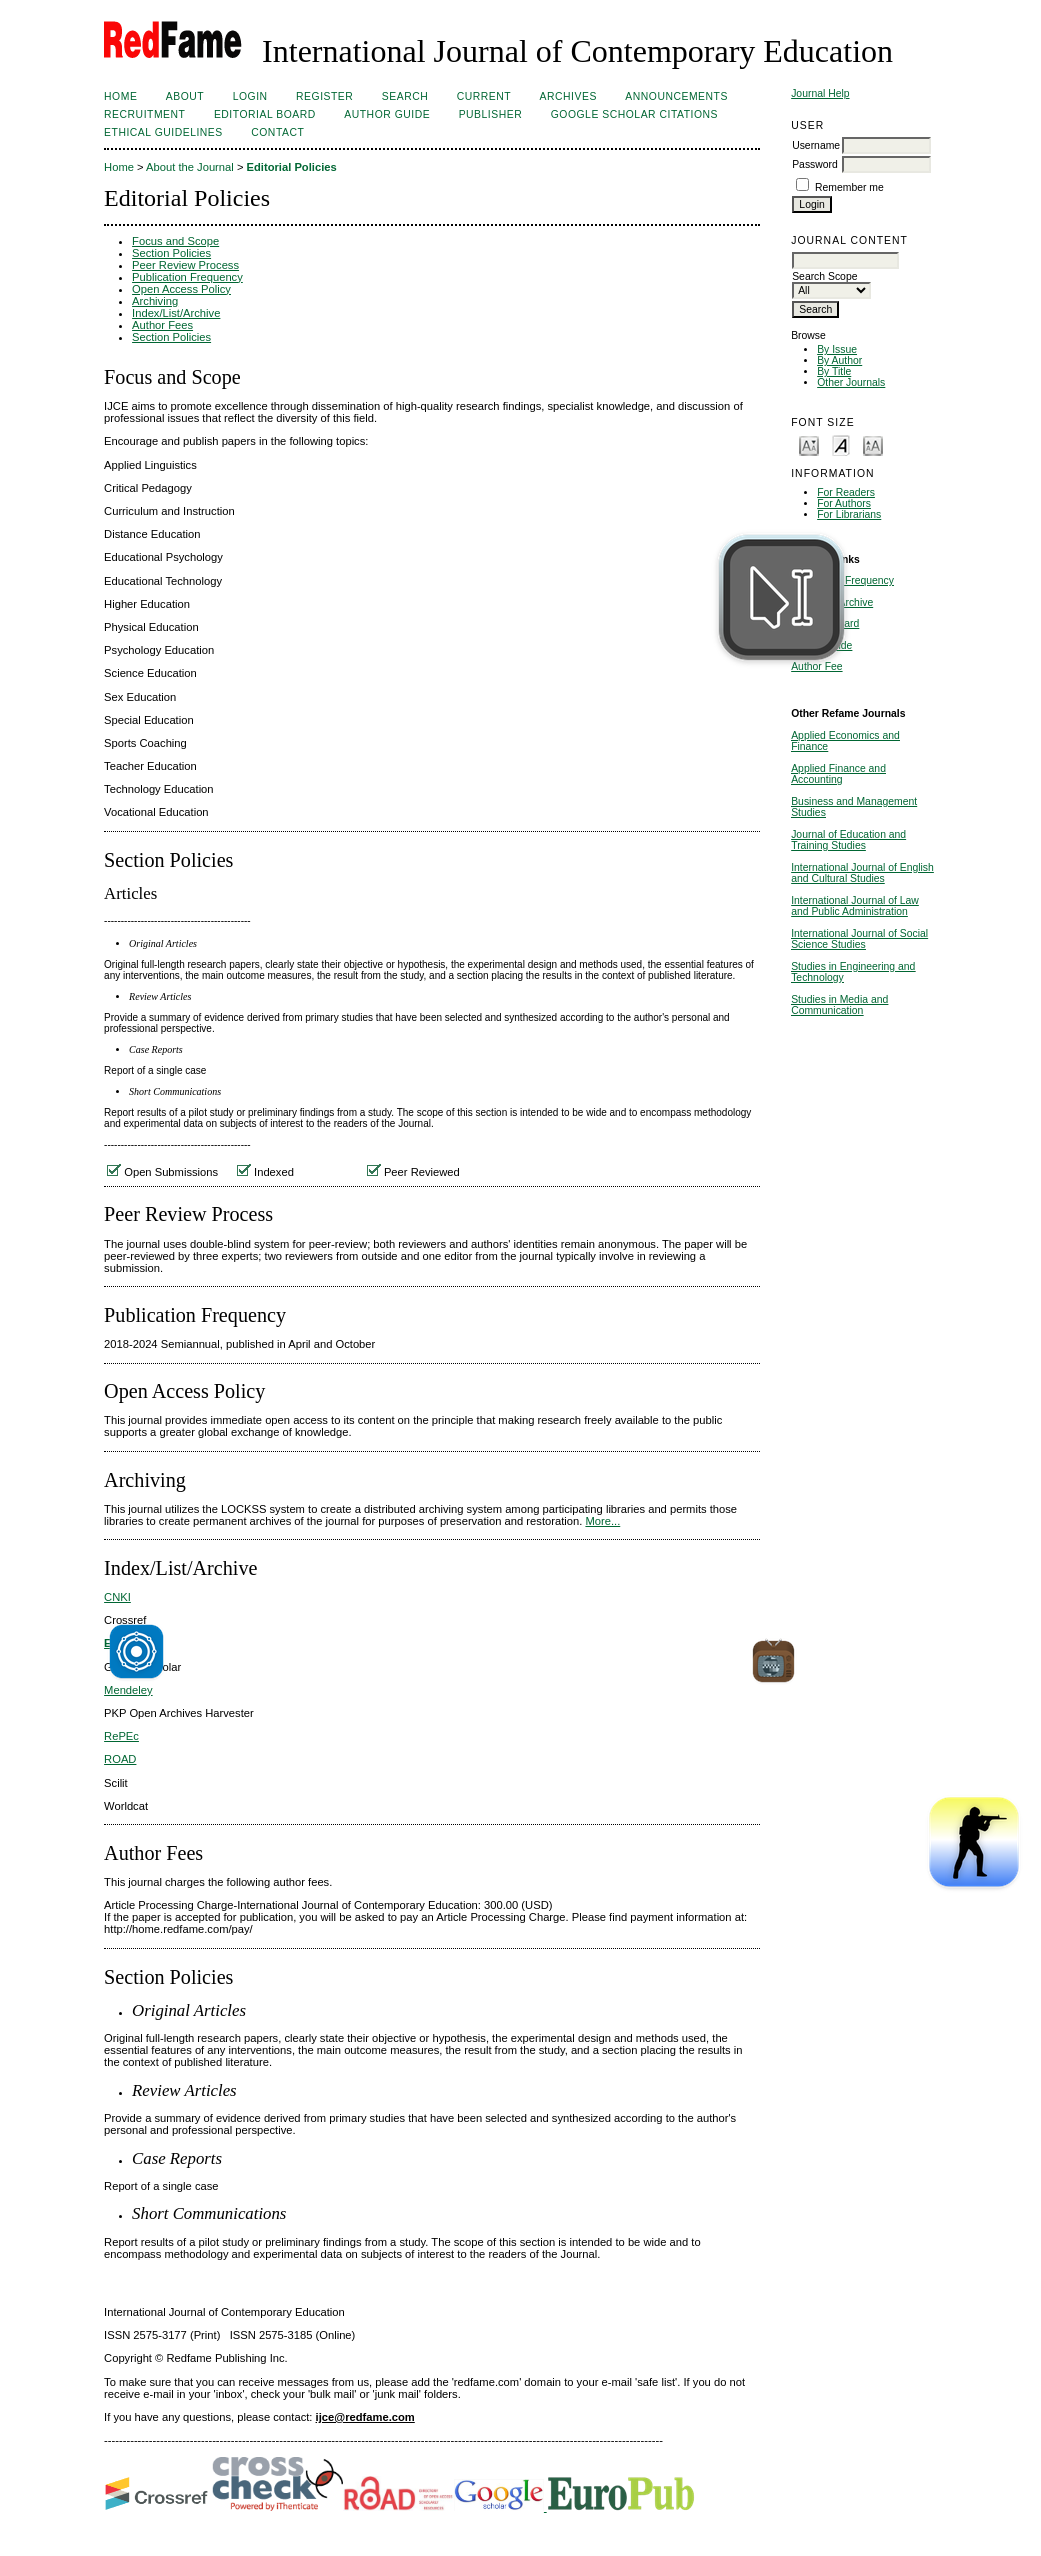 This screenshot has height=2556, width=1041. What do you see at coordinates (773, 1661) in the screenshot?
I see `open Televido app` at bounding box center [773, 1661].